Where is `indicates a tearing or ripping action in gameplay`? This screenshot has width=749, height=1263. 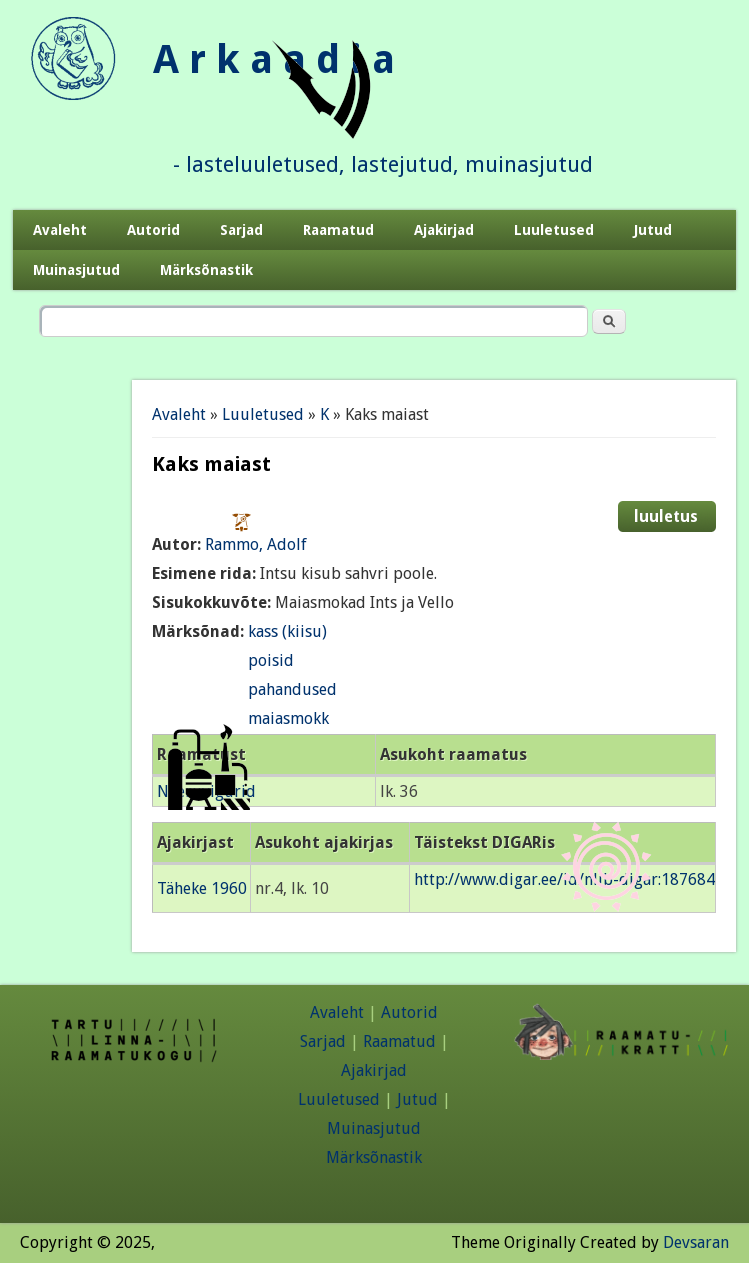
indicates a tearing or ripping action in gameplay is located at coordinates (321, 89).